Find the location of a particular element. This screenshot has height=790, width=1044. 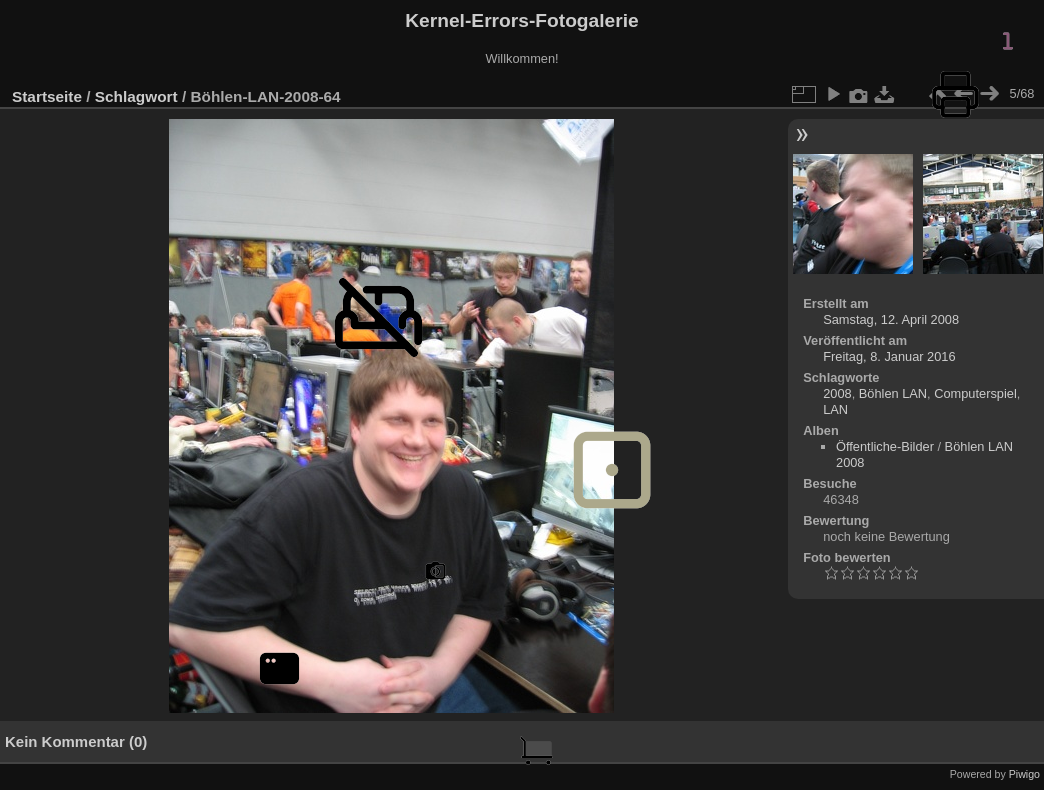

apply black and white filter to photos is located at coordinates (435, 570).